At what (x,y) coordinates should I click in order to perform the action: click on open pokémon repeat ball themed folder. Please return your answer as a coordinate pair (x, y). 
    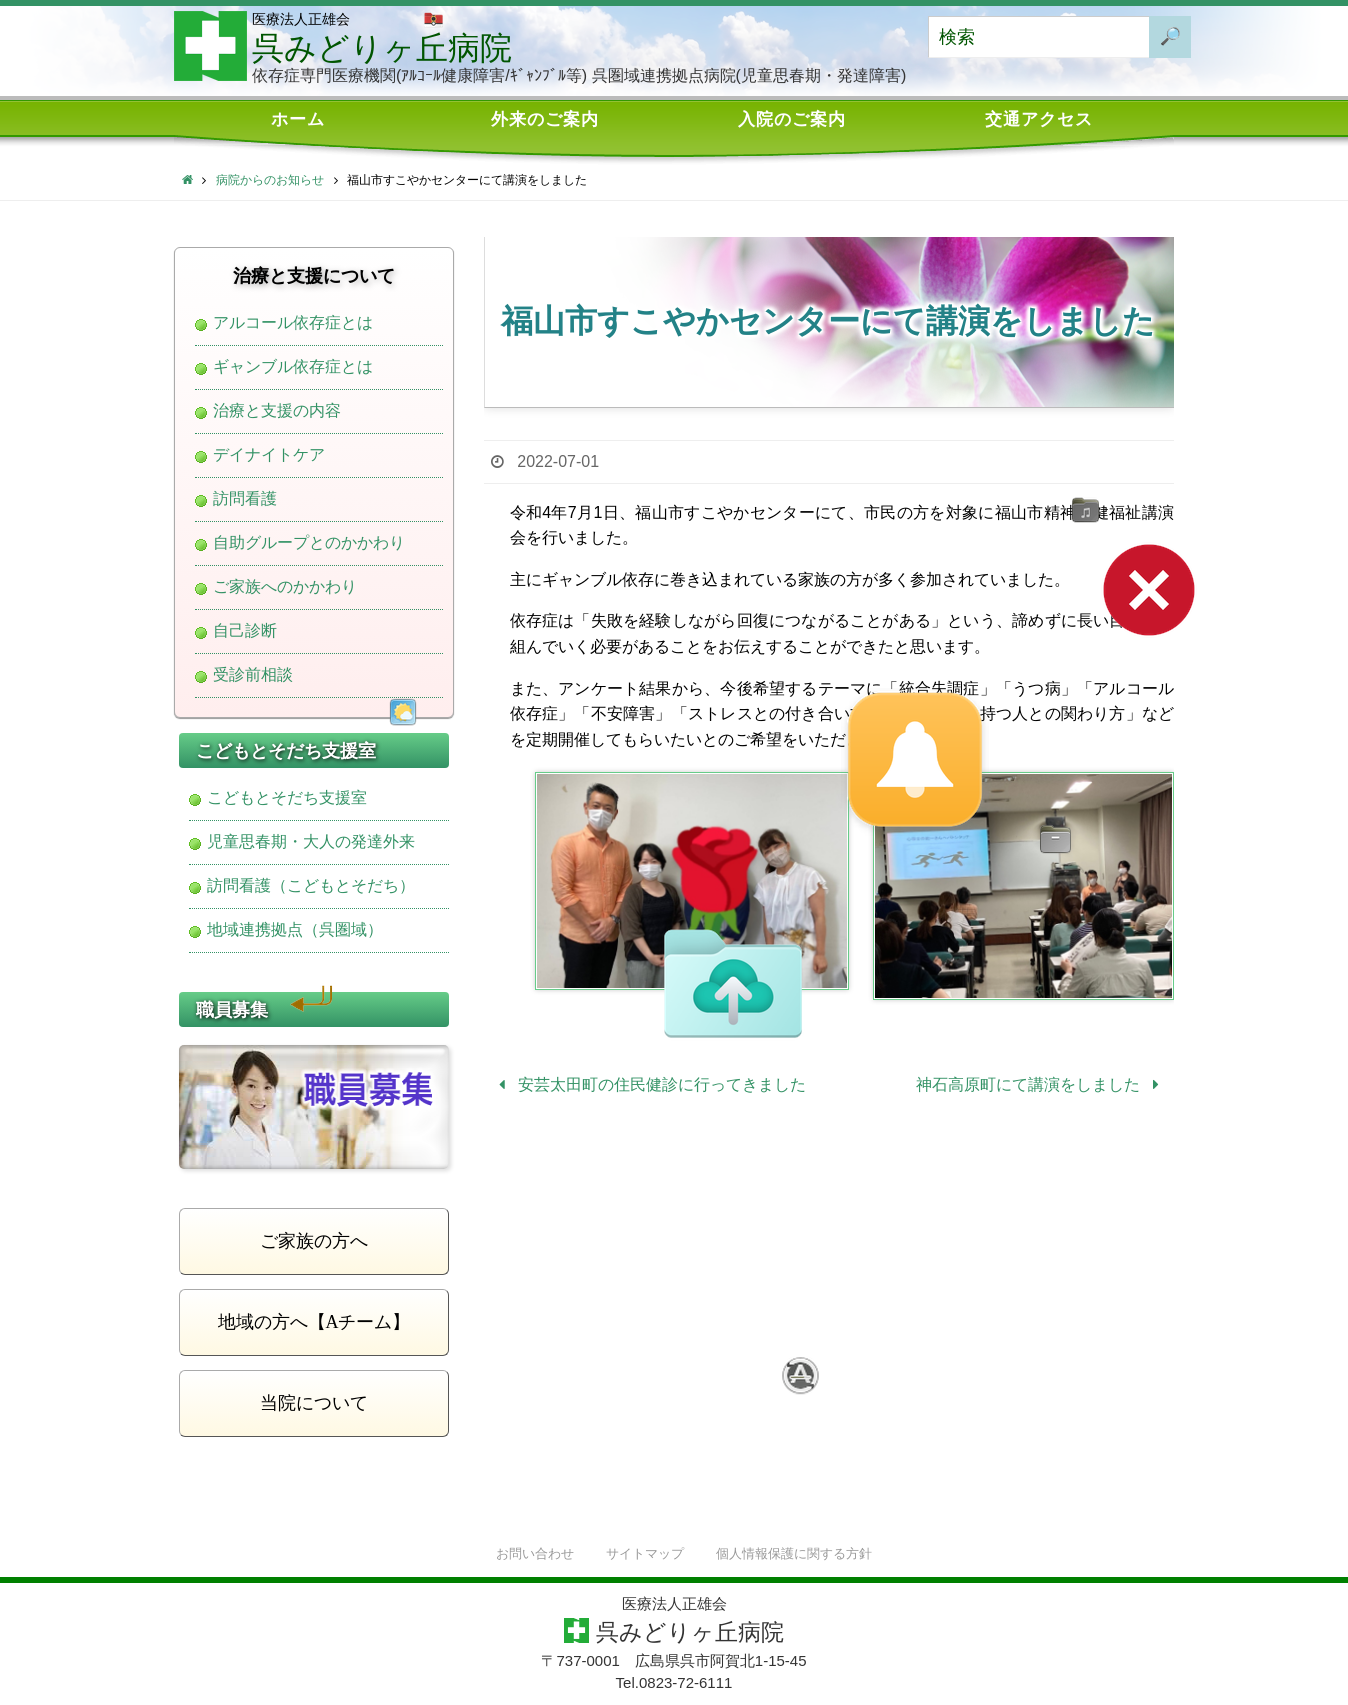
    Looking at the image, I should click on (433, 20).